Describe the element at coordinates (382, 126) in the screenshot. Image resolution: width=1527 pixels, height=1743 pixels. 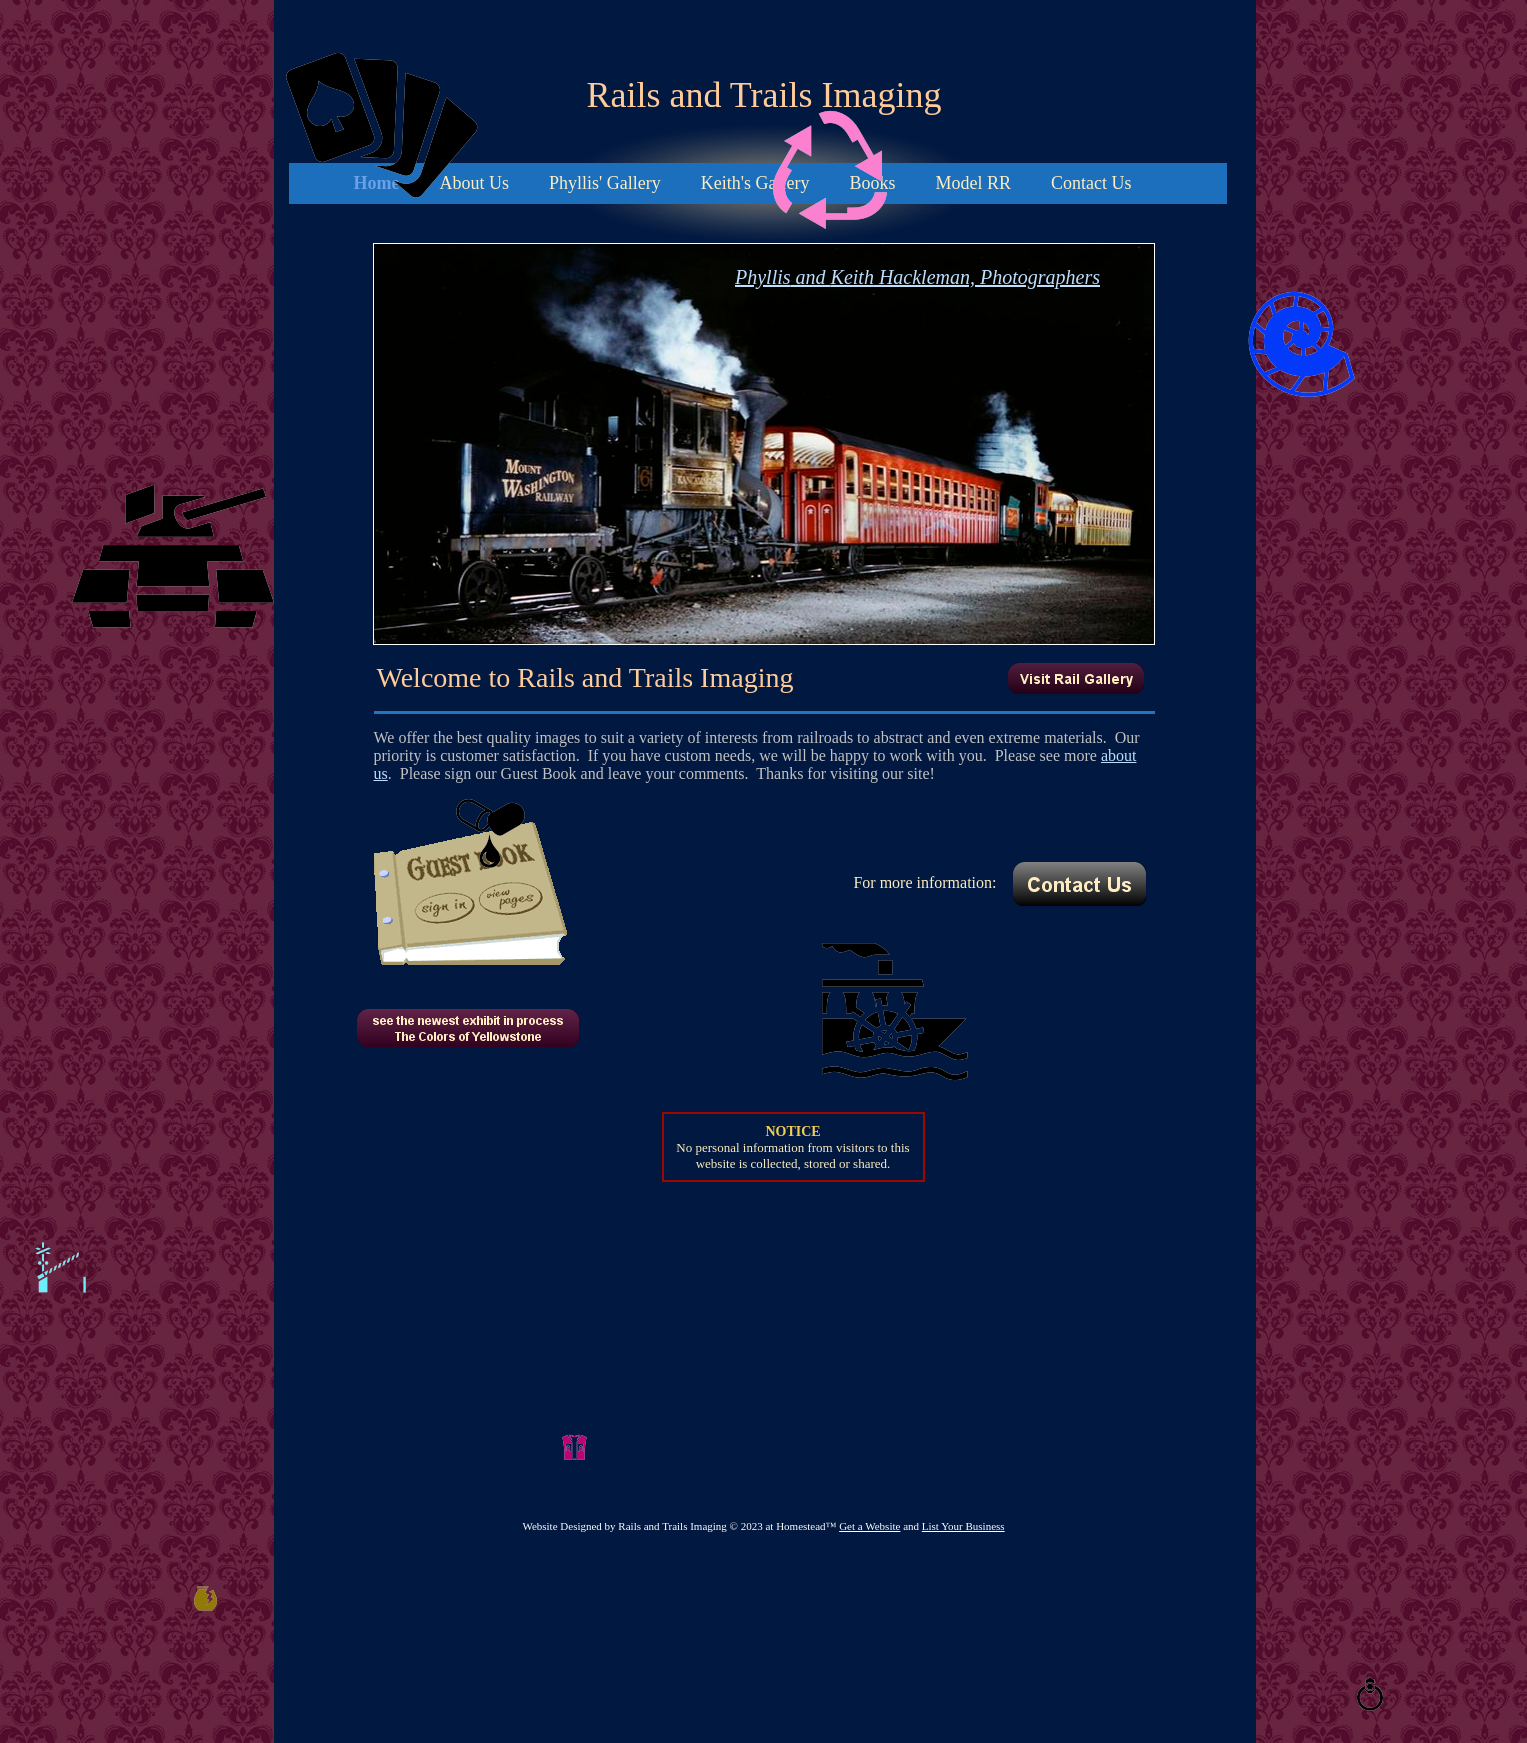
I see `access card games or poker` at that location.